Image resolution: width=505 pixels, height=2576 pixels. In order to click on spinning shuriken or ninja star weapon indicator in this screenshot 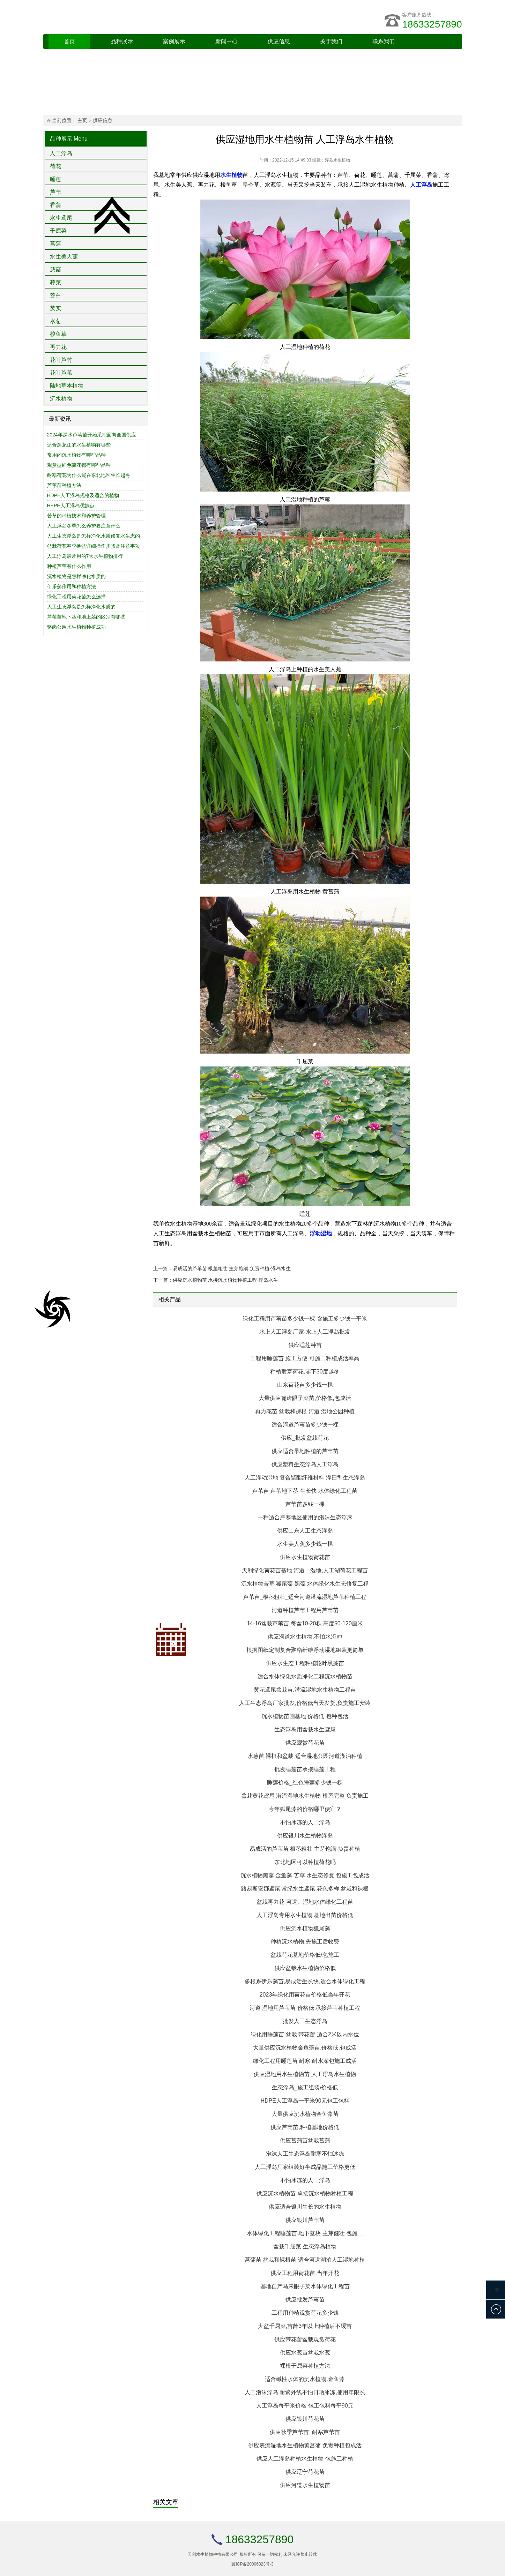, I will do `click(53, 1309)`.